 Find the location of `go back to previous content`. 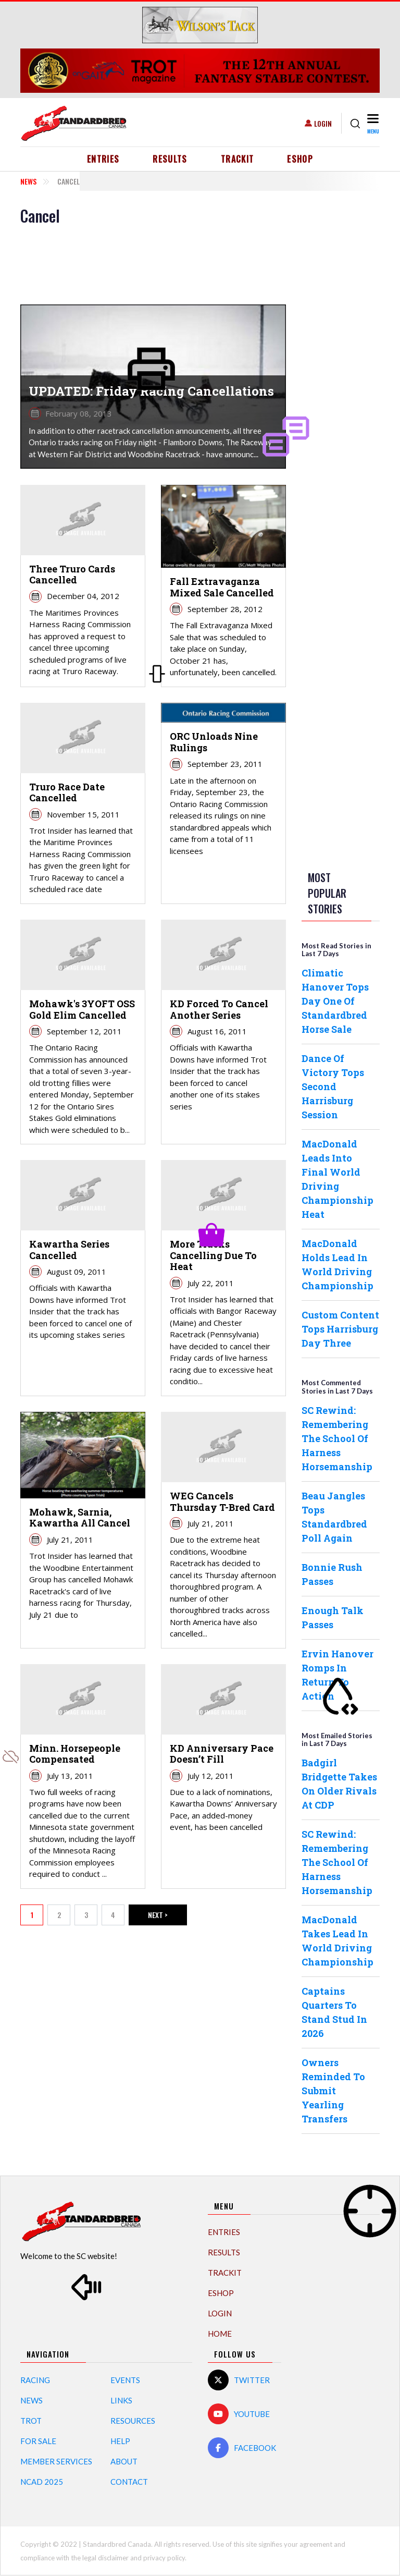

go back to previous content is located at coordinates (86, 2287).